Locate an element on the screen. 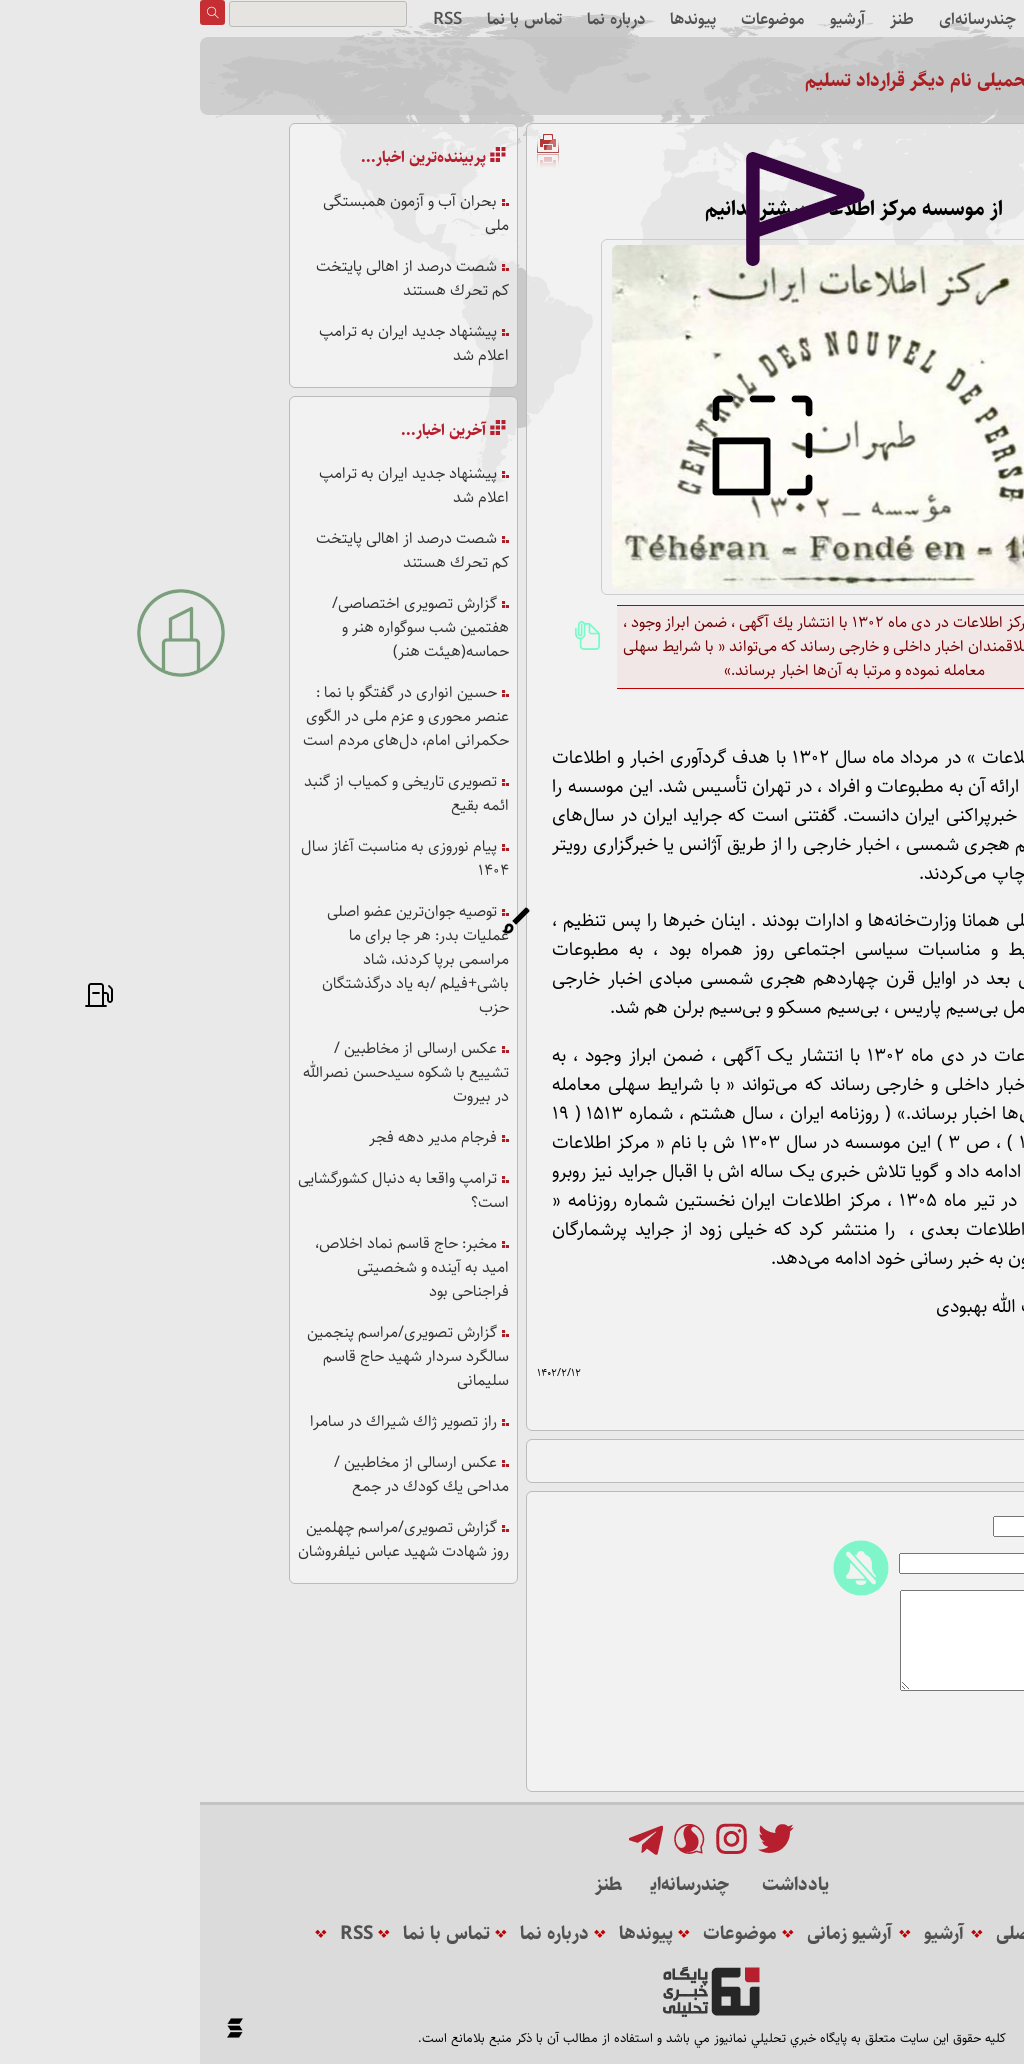  resize a window or element is located at coordinates (762, 445).